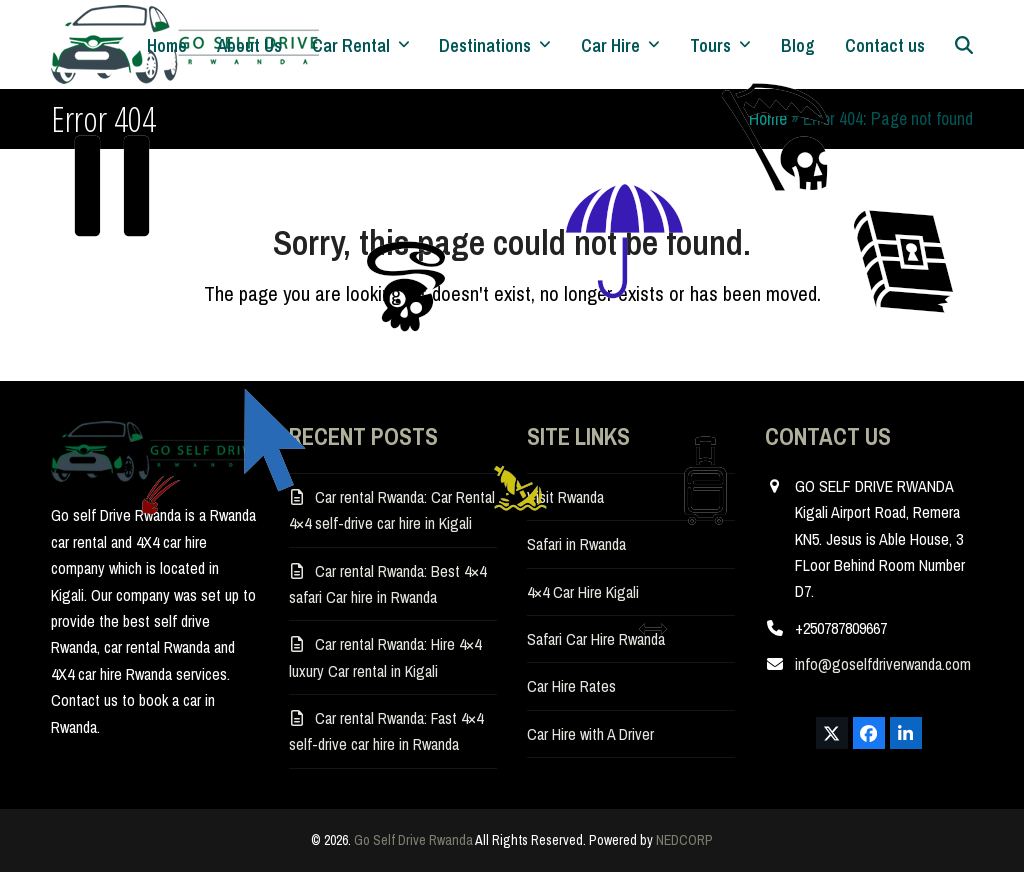 The width and height of the screenshot is (1024, 872). What do you see at coordinates (624, 240) in the screenshot?
I see `view weather forecast or rain conditions` at bounding box center [624, 240].